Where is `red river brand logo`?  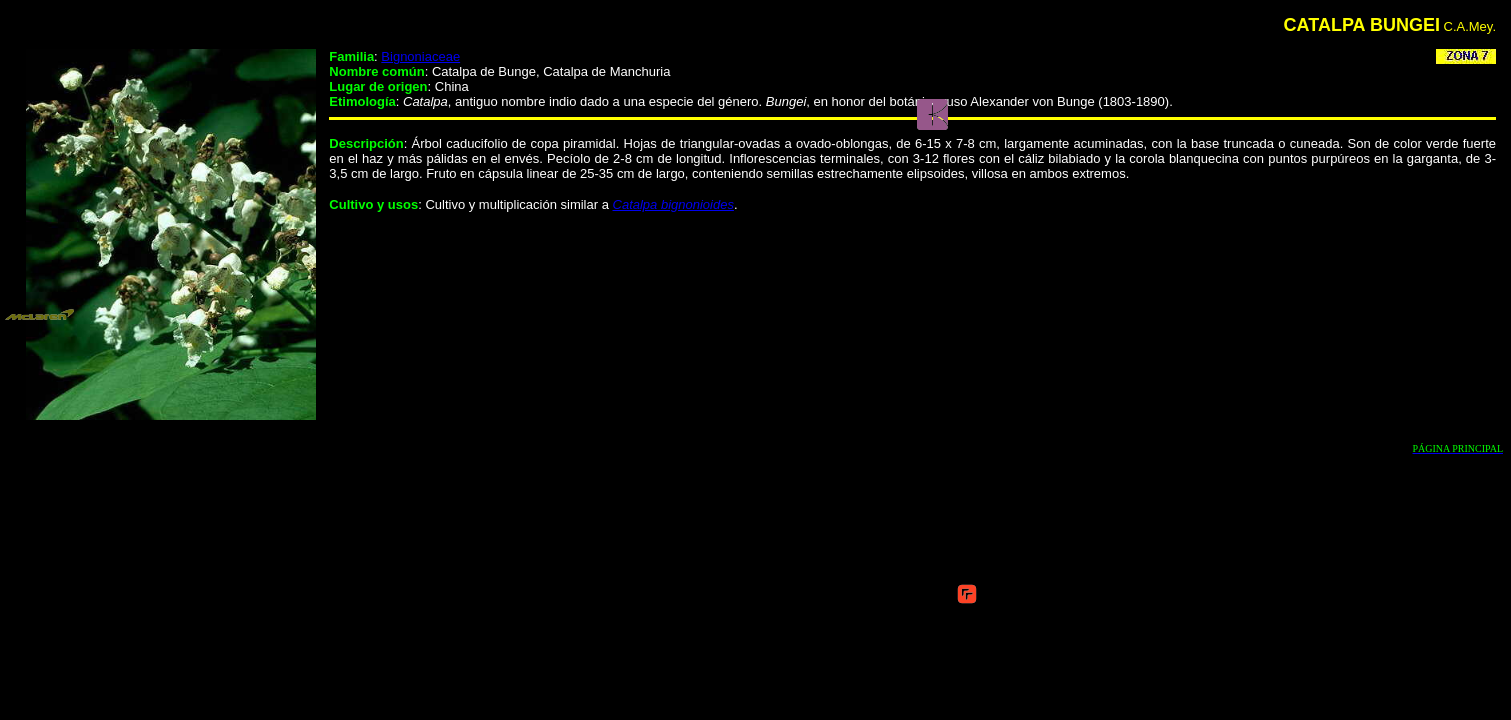
red river brand logo is located at coordinates (967, 594).